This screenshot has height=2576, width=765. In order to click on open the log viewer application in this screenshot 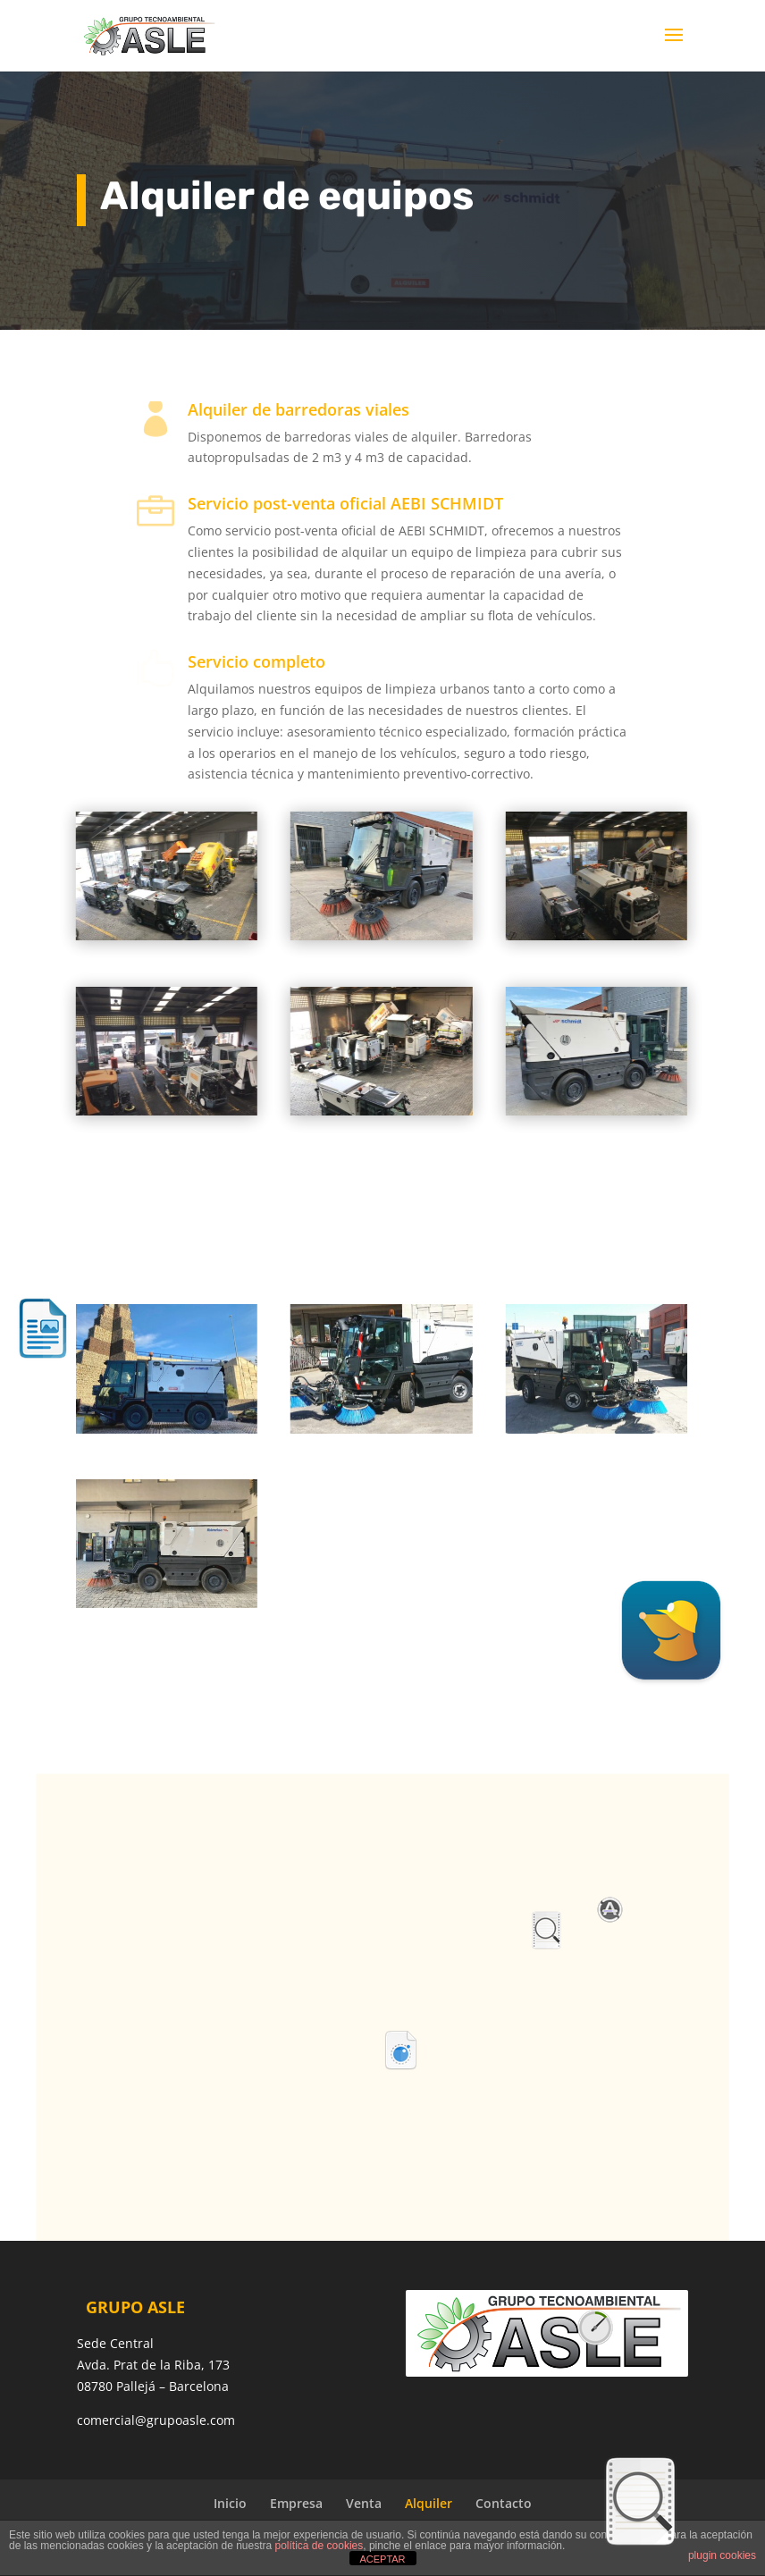, I will do `click(640, 2501)`.